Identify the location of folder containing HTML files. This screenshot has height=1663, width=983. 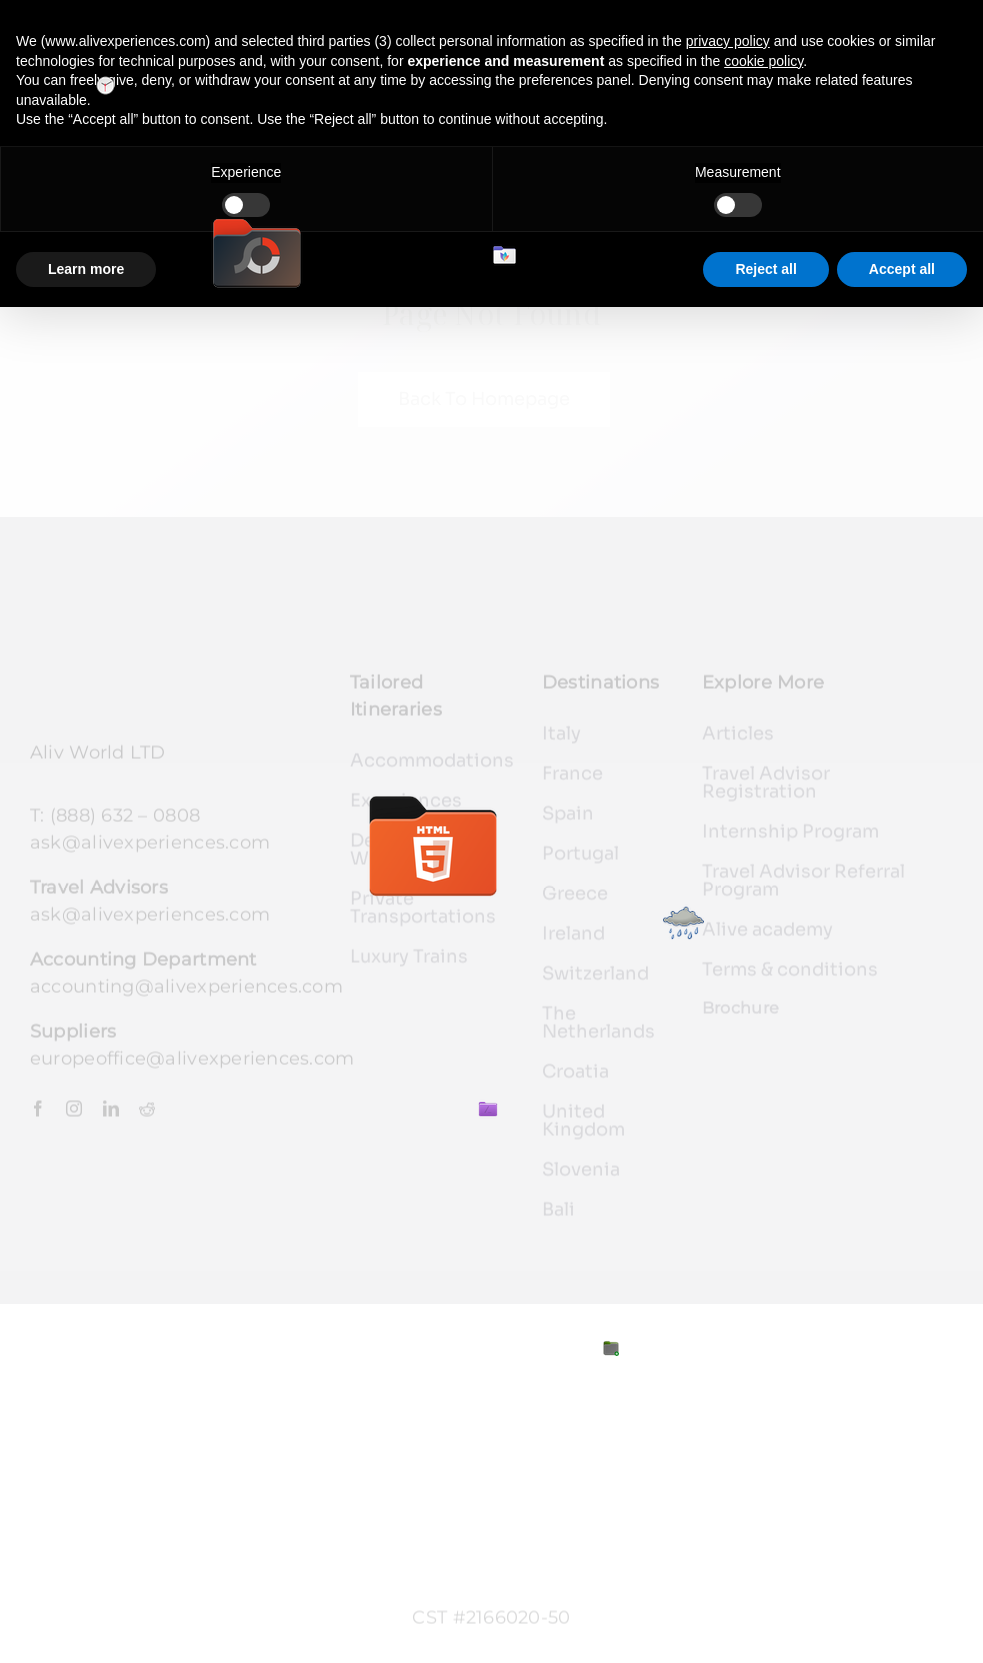
(432, 849).